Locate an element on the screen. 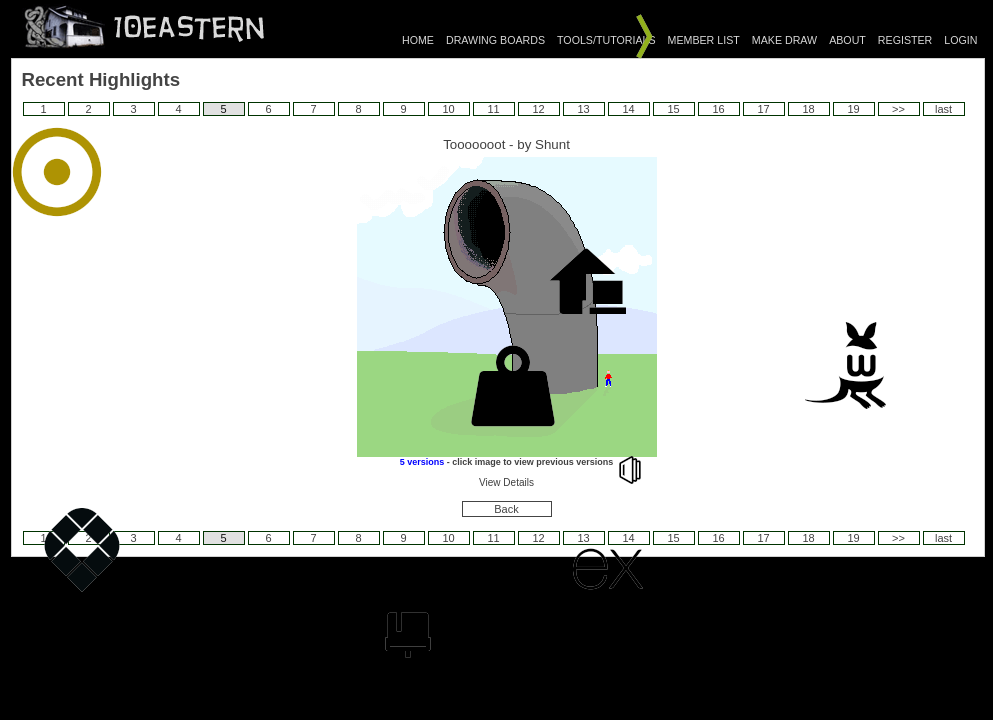 The width and height of the screenshot is (993, 720). access brush or painting tools is located at coordinates (408, 633).